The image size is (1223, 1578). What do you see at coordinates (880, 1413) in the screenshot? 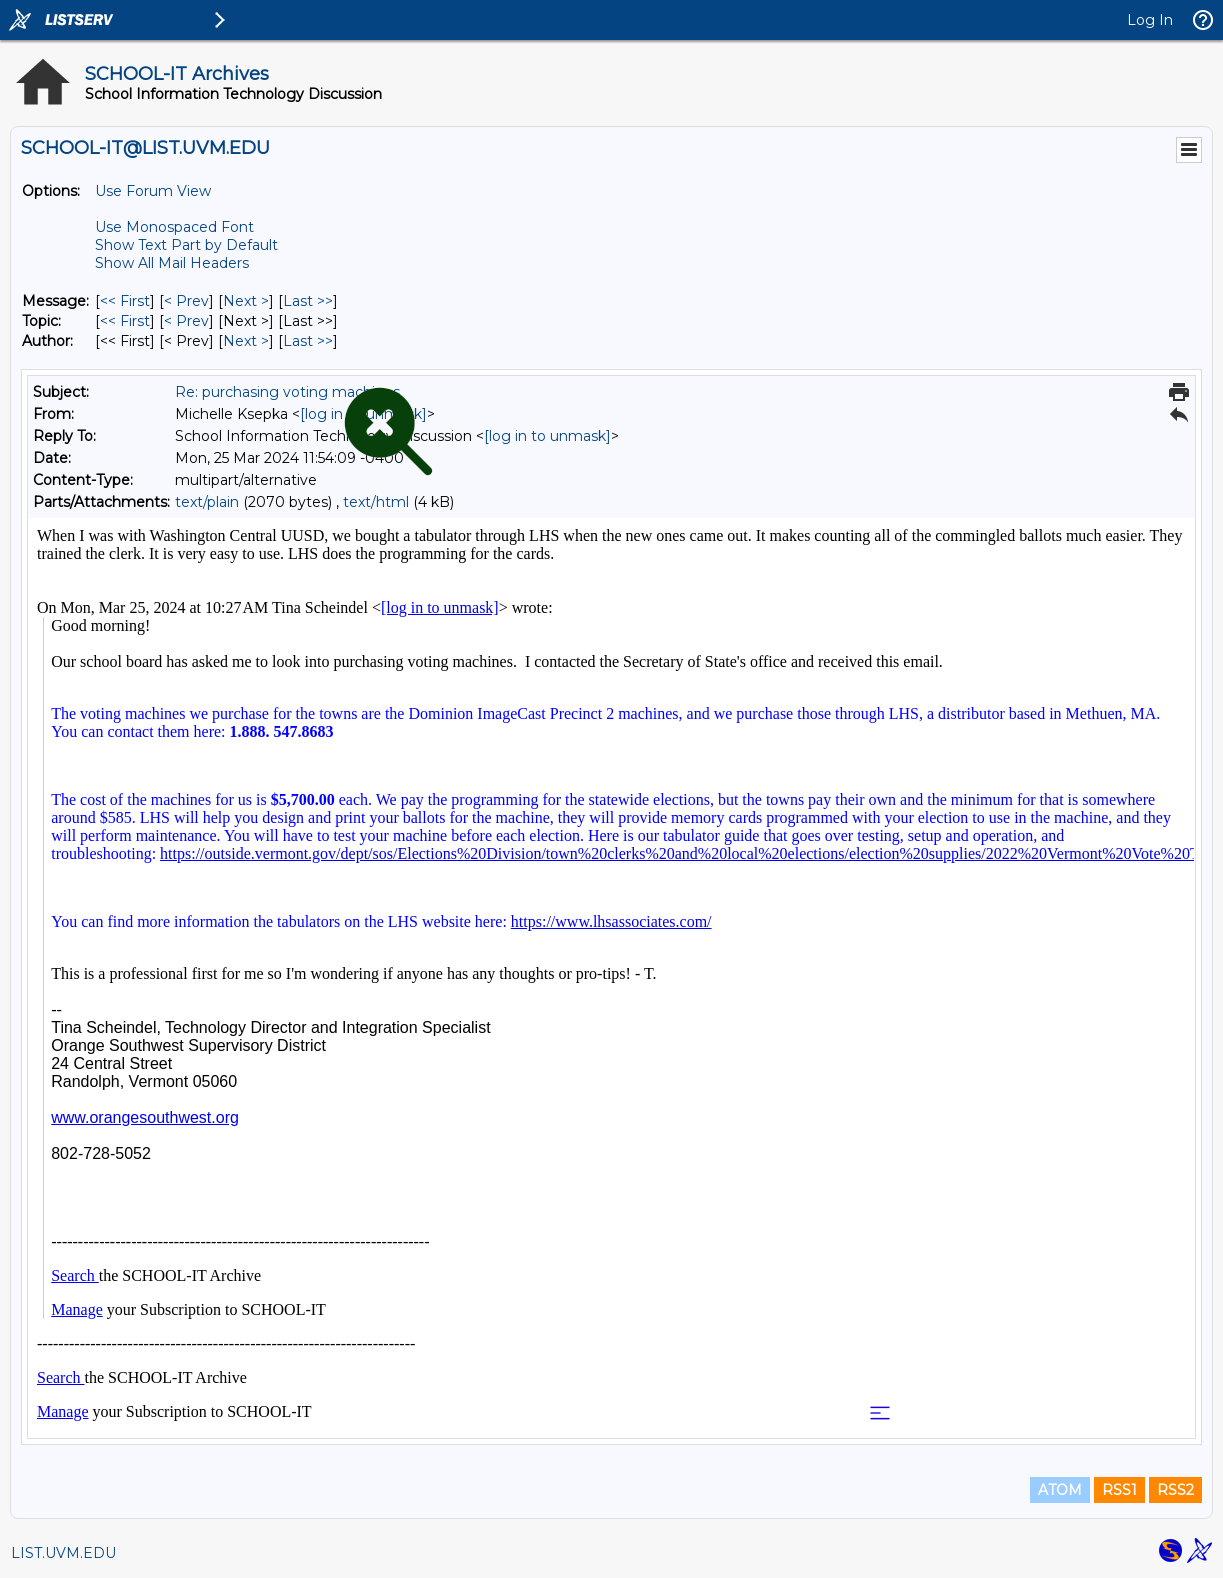
I see `open navigation menu` at bounding box center [880, 1413].